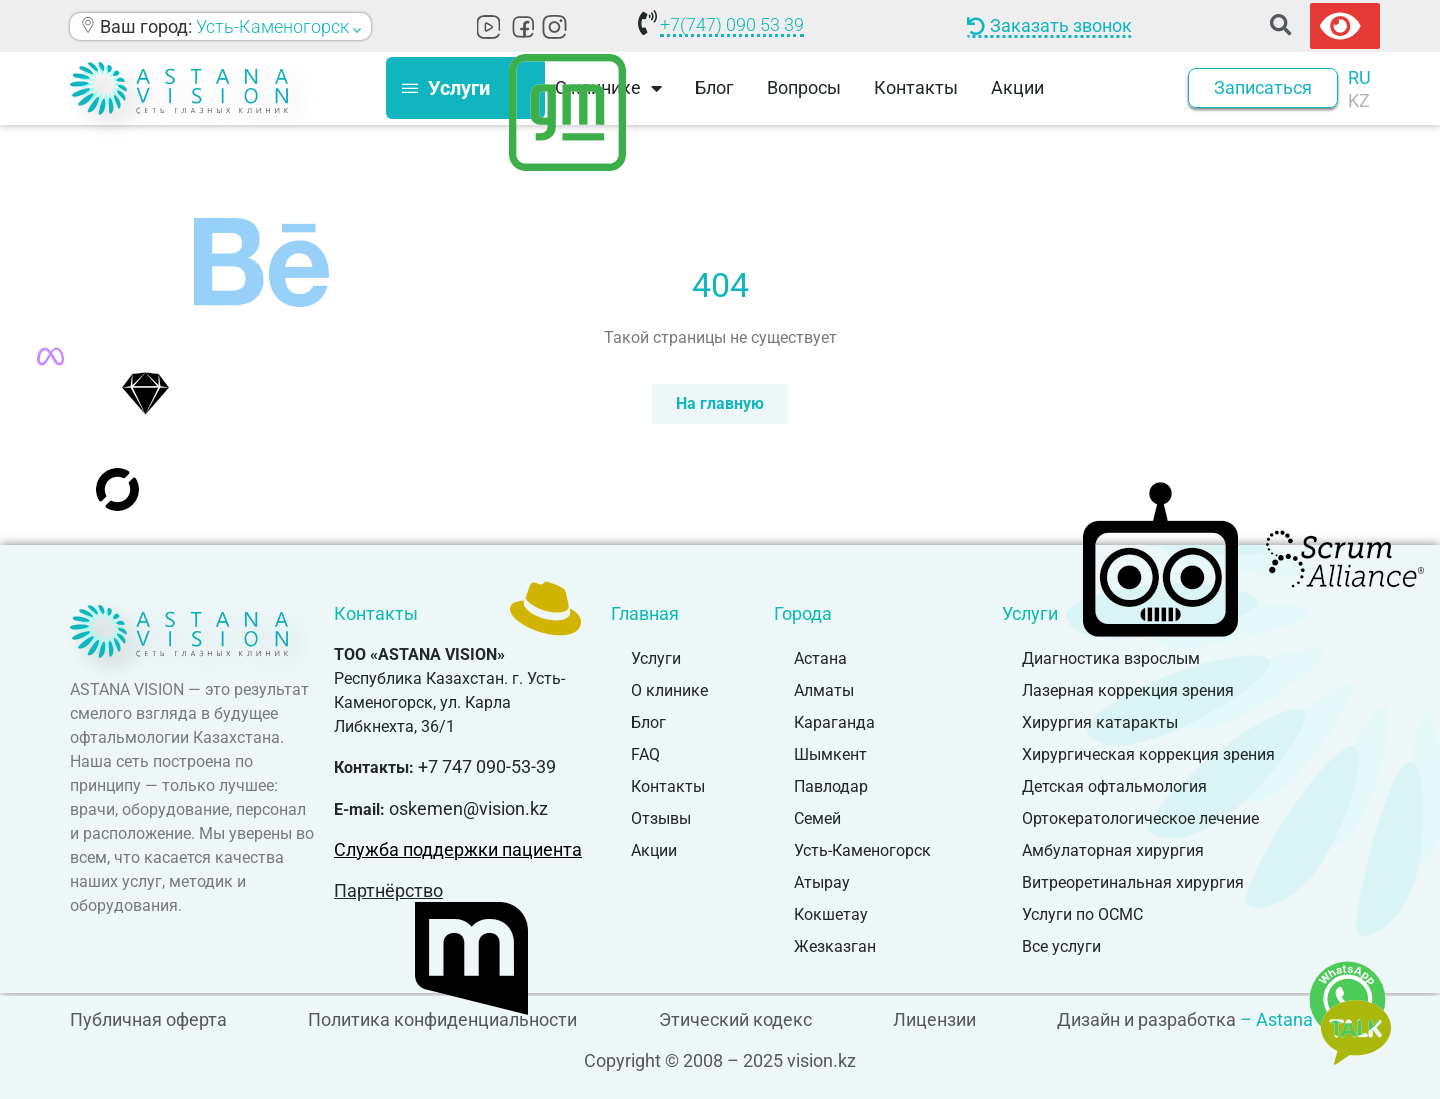 The height and width of the screenshot is (1099, 1440). What do you see at coordinates (50, 356) in the screenshot?
I see `Meta company logo` at bounding box center [50, 356].